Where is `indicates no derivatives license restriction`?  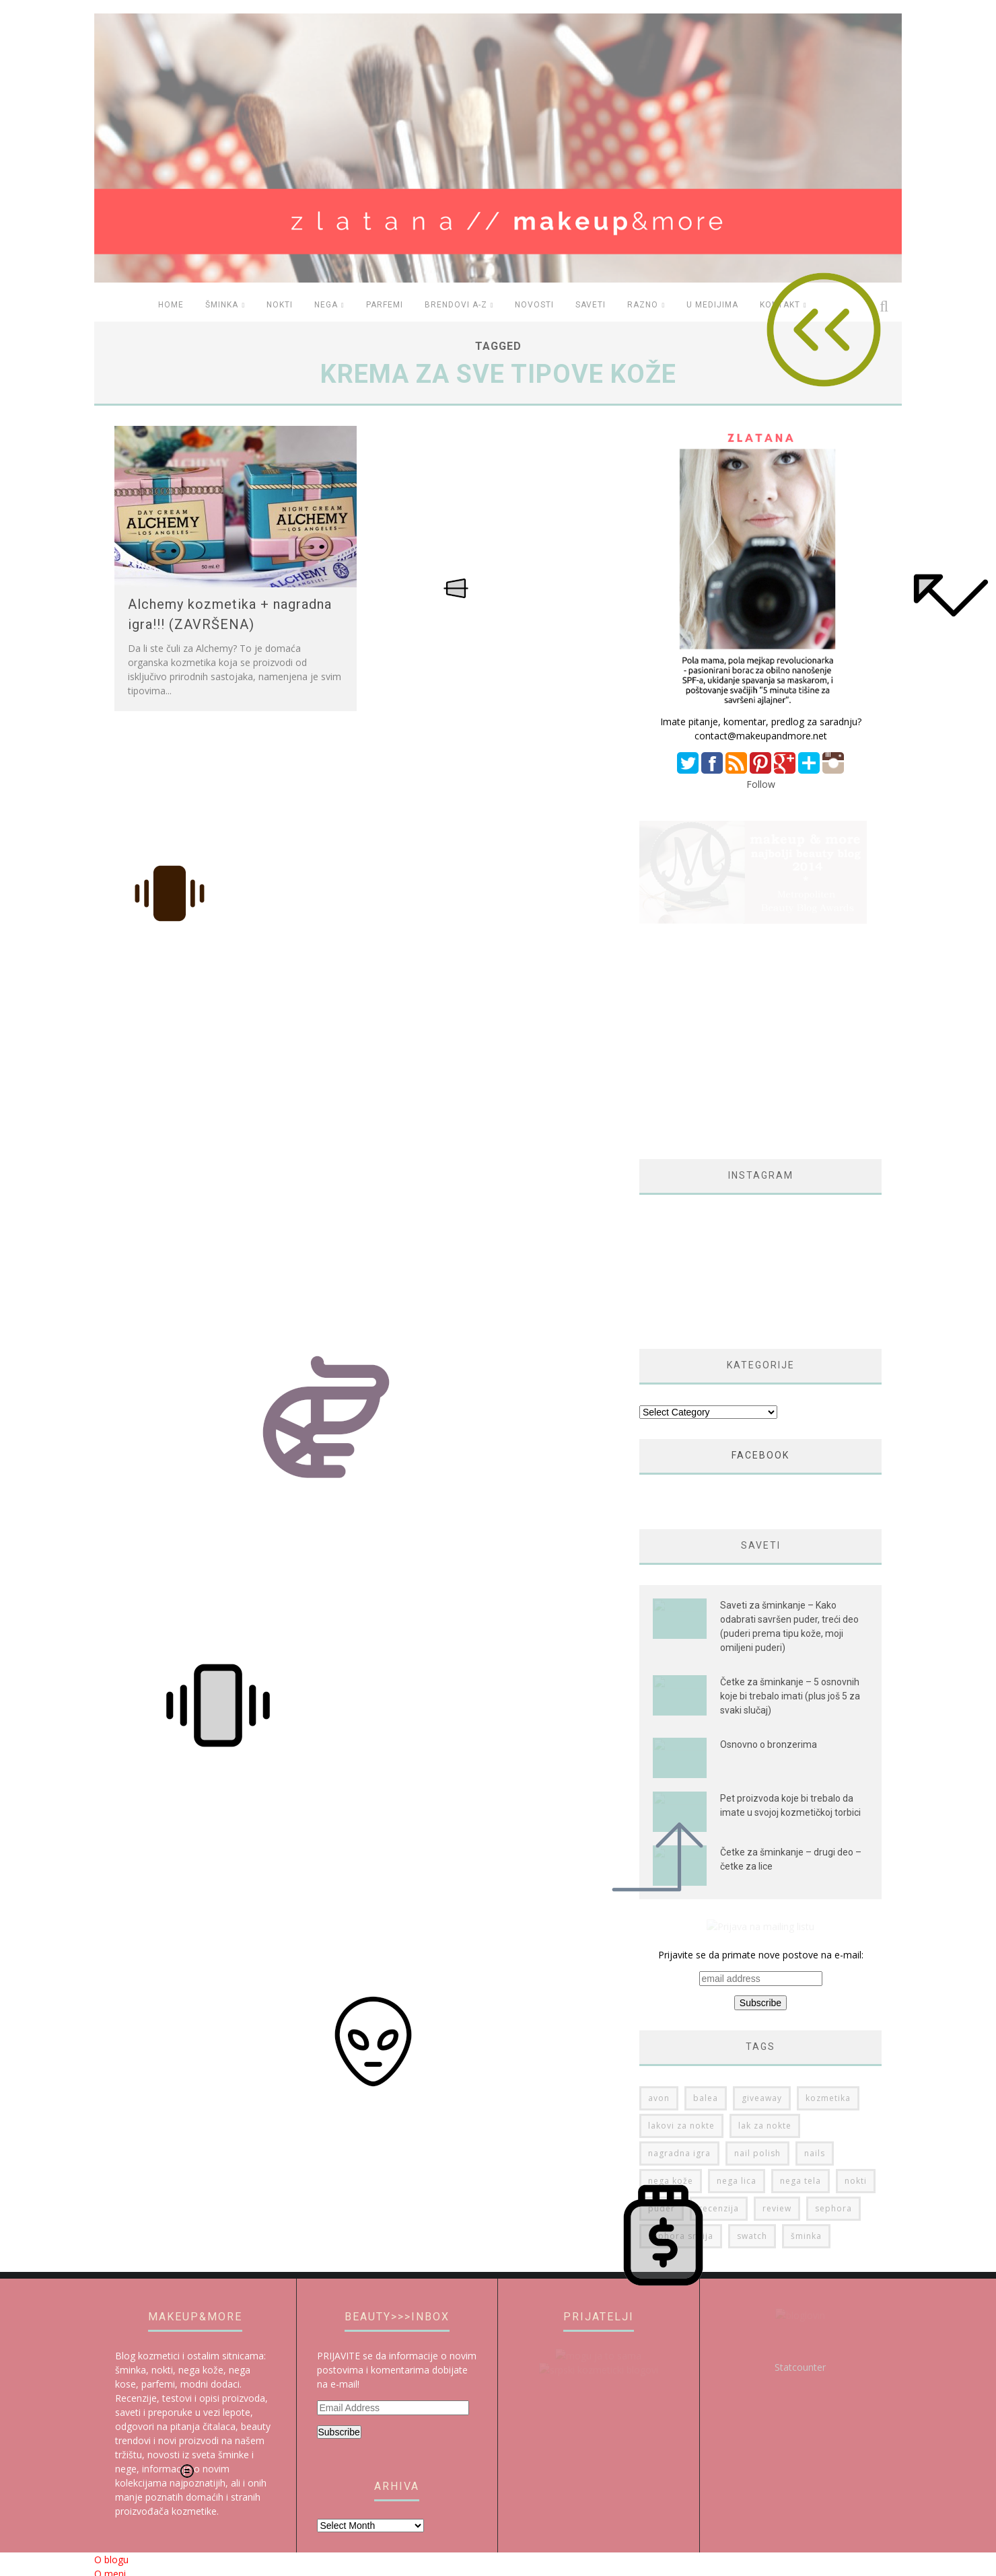 indicates no derivatives license restriction is located at coordinates (187, 2471).